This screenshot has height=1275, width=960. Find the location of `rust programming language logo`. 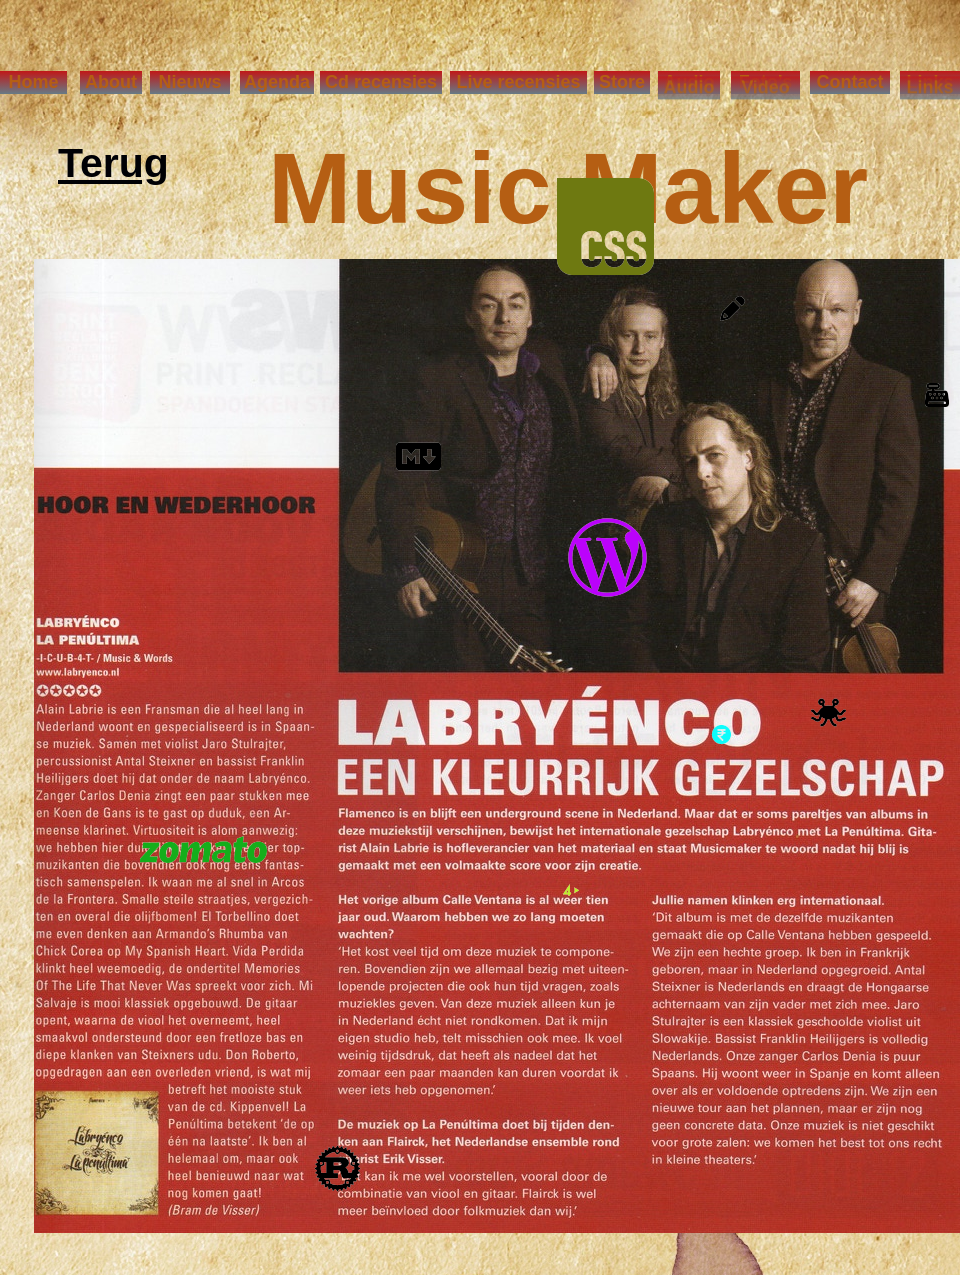

rust programming language logo is located at coordinates (337, 1168).